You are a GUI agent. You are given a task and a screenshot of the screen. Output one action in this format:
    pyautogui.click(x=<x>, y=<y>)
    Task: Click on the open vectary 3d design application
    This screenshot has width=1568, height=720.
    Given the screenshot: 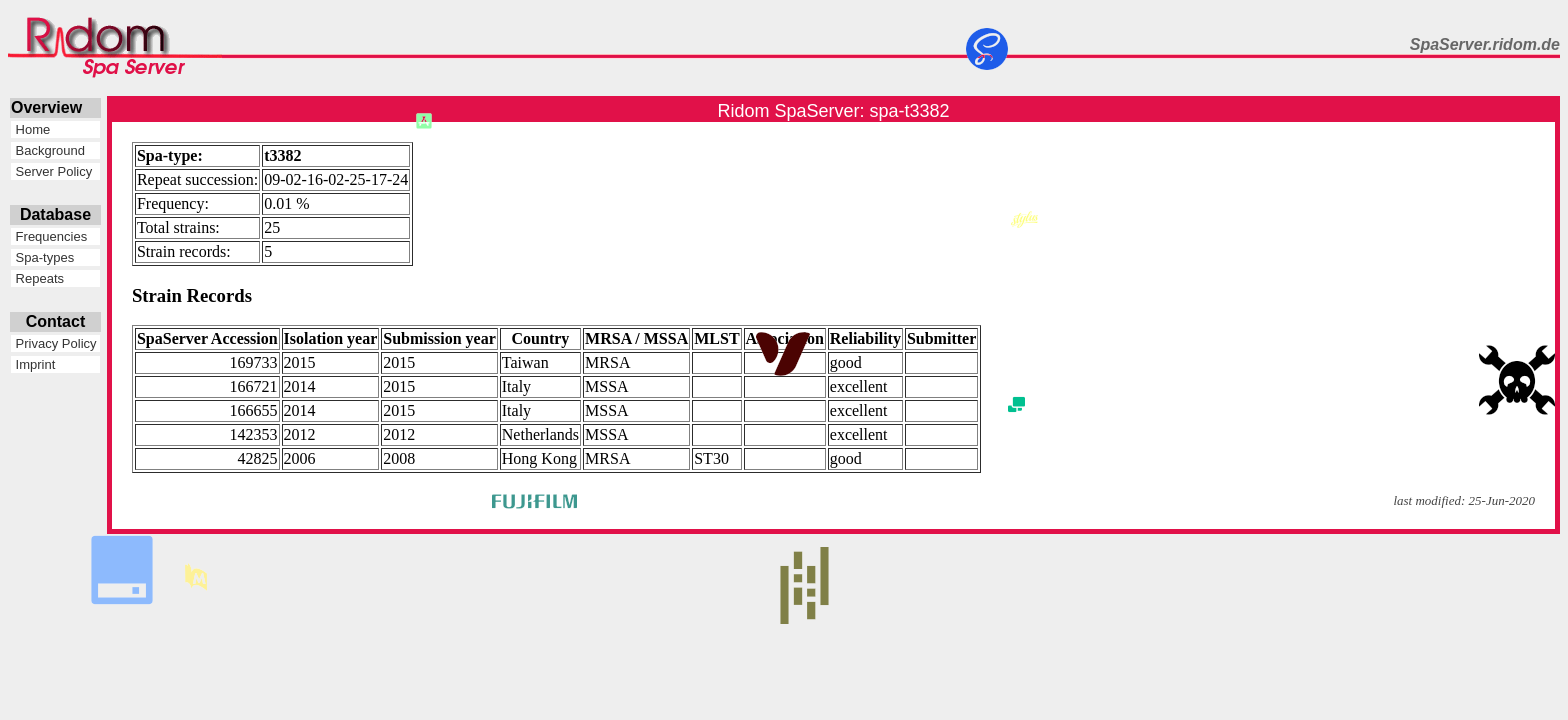 What is the action you would take?
    pyautogui.click(x=783, y=354)
    